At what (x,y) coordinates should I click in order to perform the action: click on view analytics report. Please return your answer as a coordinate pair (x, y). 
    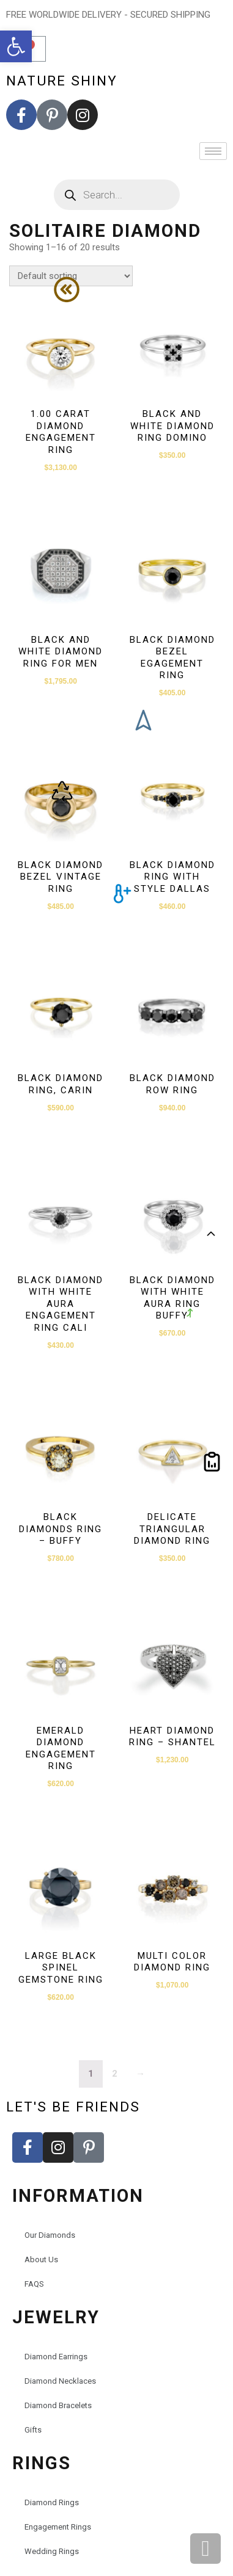
    Looking at the image, I should click on (212, 1461).